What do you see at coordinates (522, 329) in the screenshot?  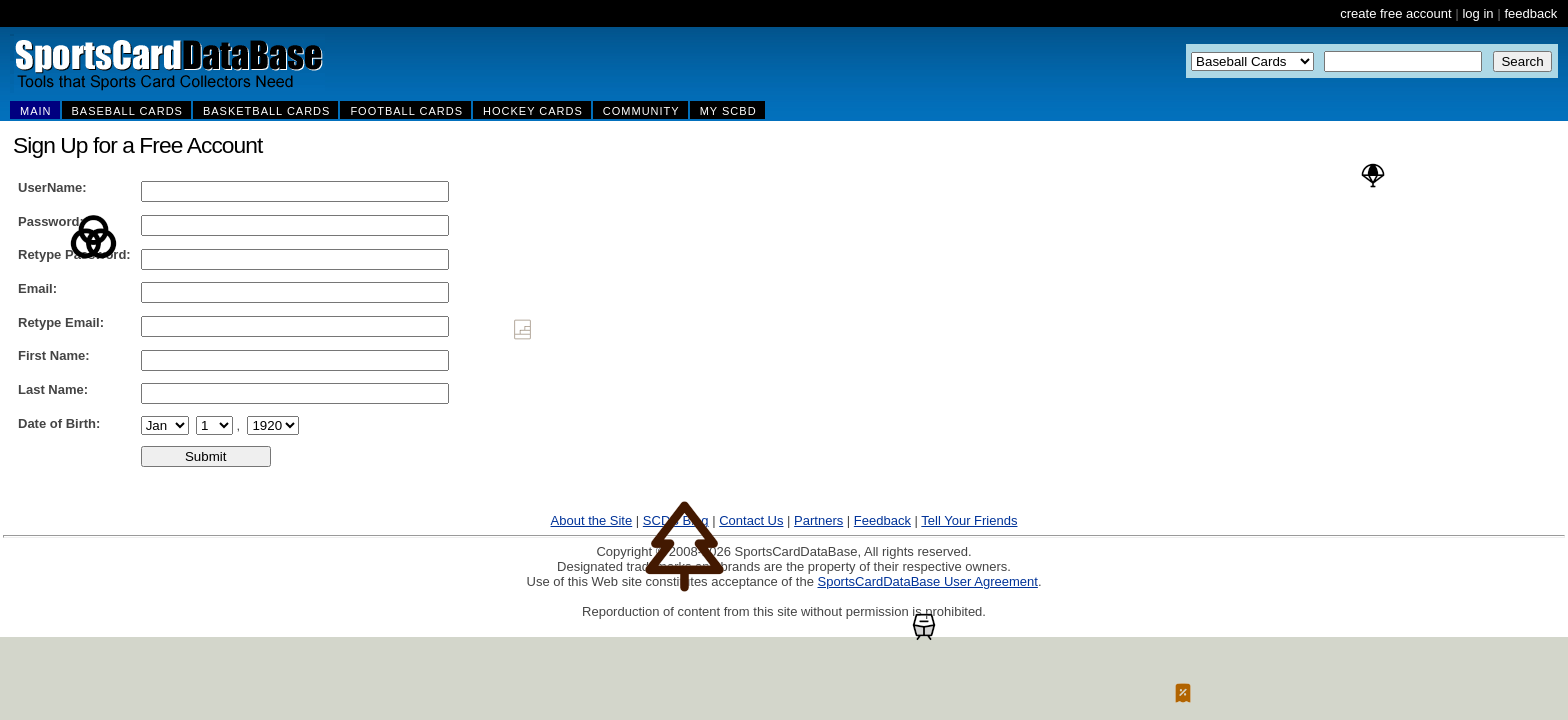 I see `access stairway or floor navigation` at bounding box center [522, 329].